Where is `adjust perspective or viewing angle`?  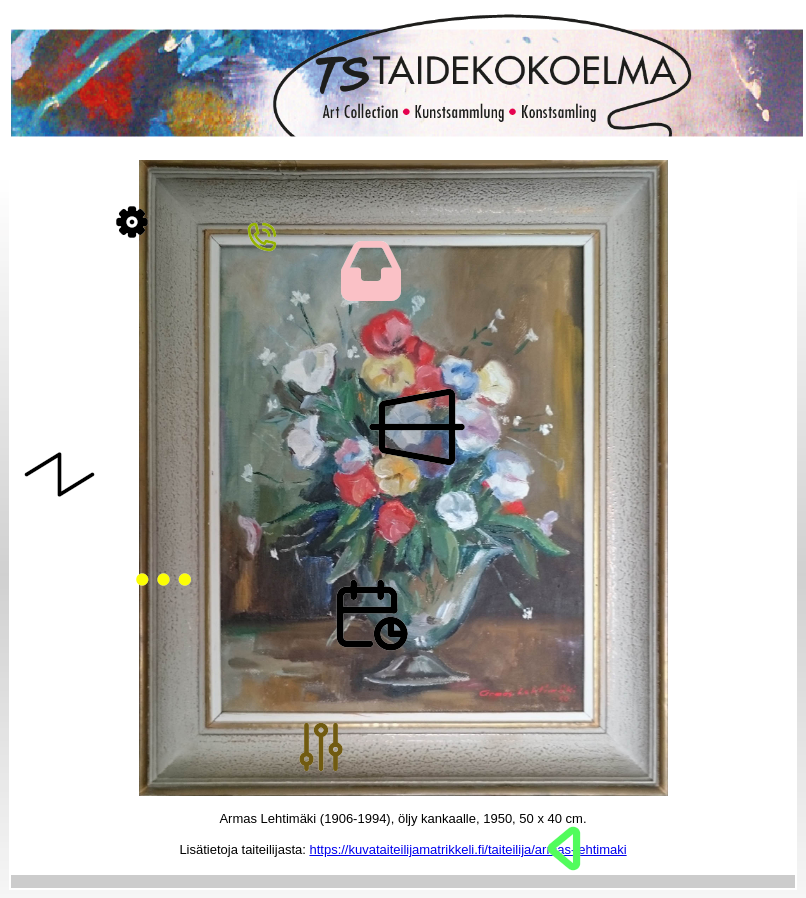 adjust perspective or viewing angle is located at coordinates (417, 427).